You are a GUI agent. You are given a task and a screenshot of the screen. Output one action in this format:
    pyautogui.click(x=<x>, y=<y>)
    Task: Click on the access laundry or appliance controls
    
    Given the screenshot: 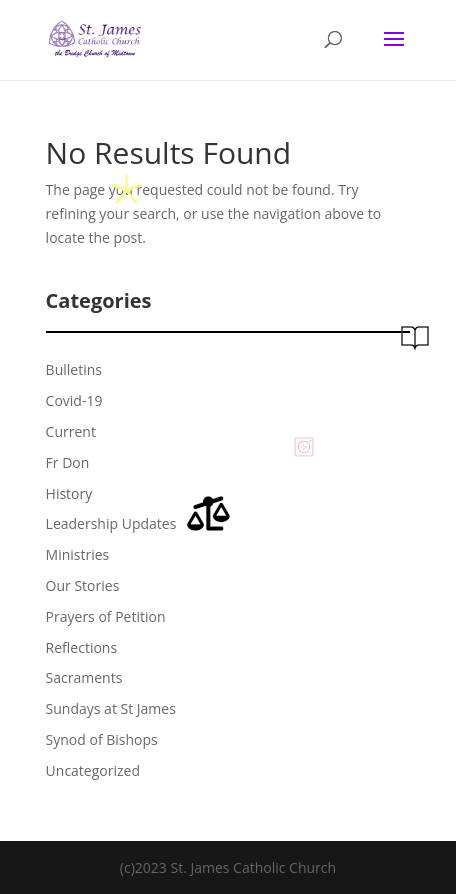 What is the action you would take?
    pyautogui.click(x=304, y=447)
    